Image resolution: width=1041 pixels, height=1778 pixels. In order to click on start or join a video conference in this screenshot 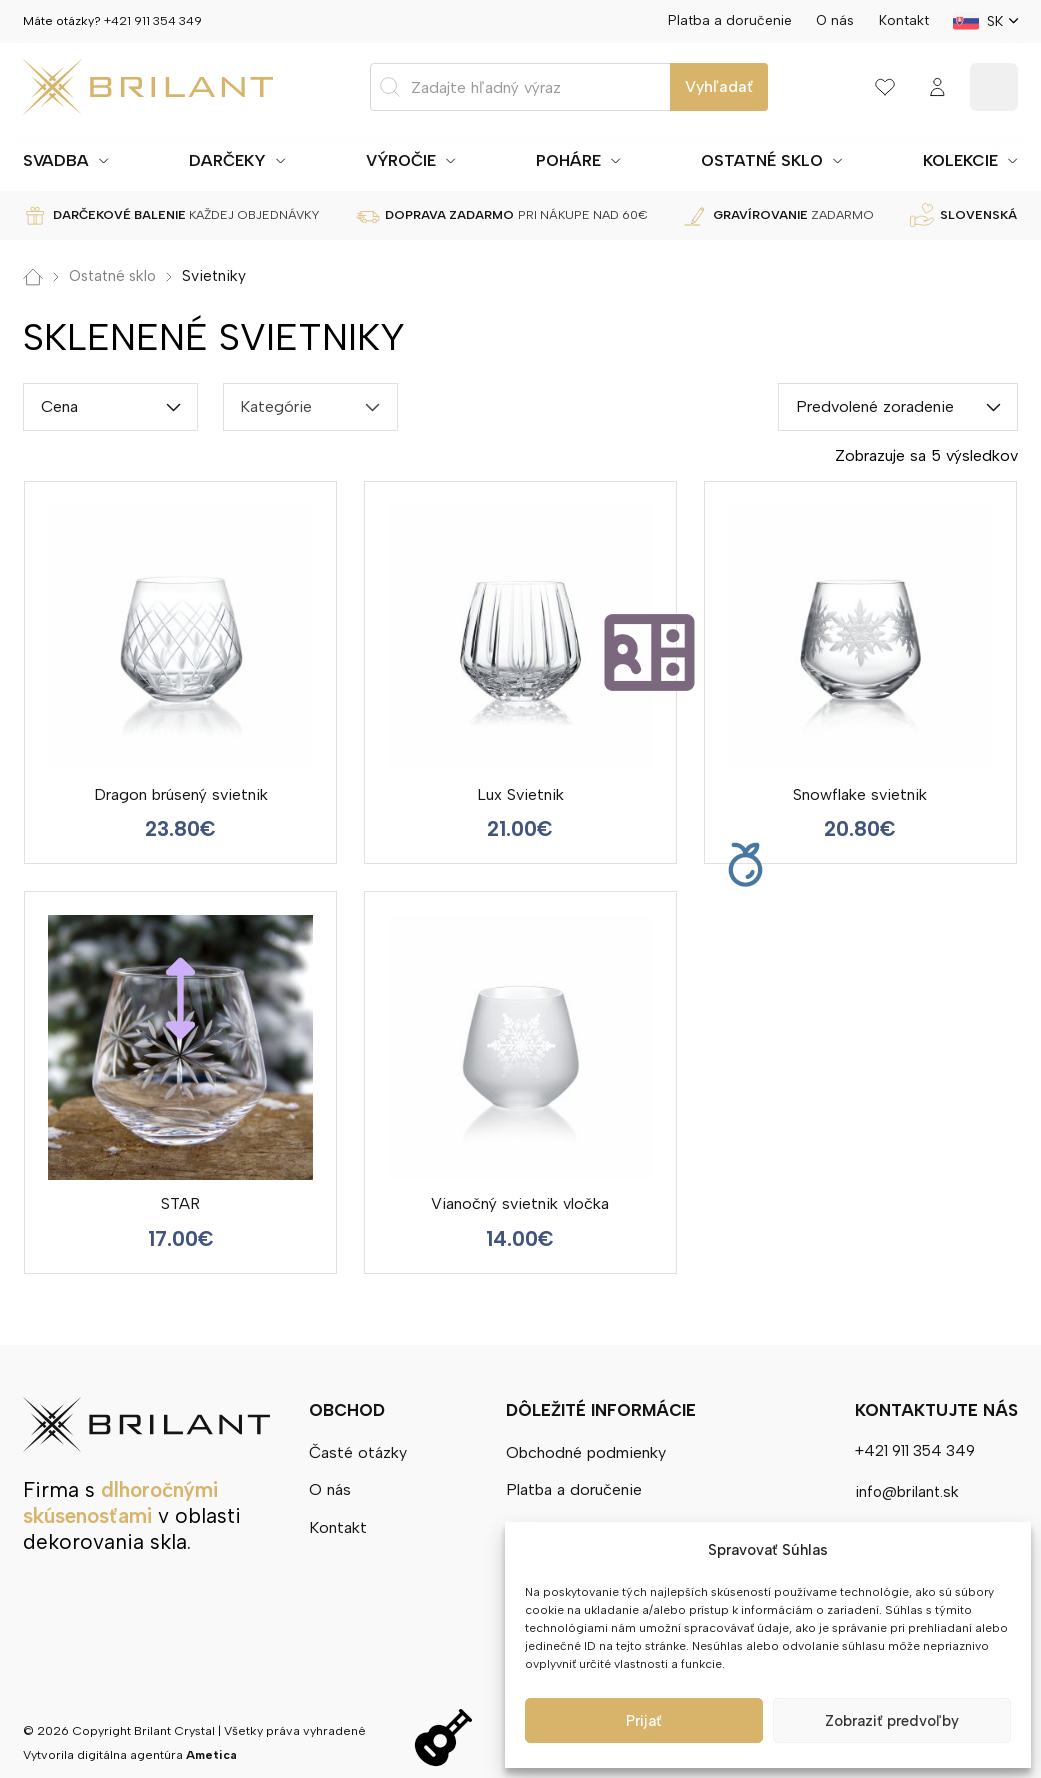, I will do `click(649, 652)`.